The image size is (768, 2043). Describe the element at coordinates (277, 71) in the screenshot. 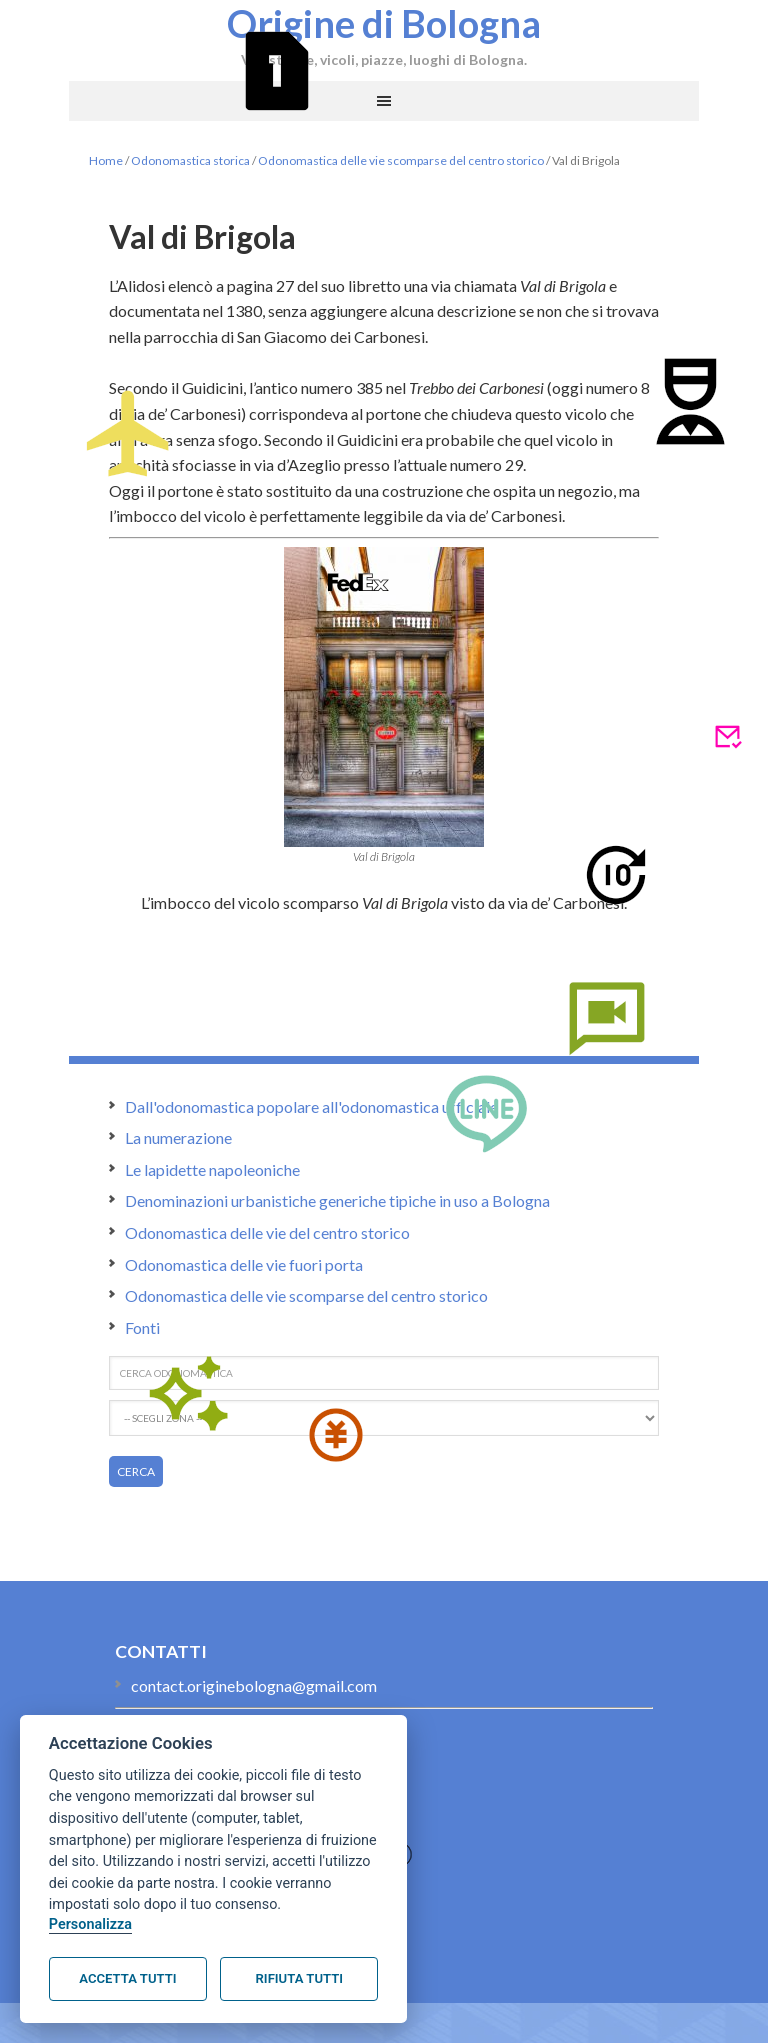

I see `indicates primary SIM card slot (SIM 1)` at that location.